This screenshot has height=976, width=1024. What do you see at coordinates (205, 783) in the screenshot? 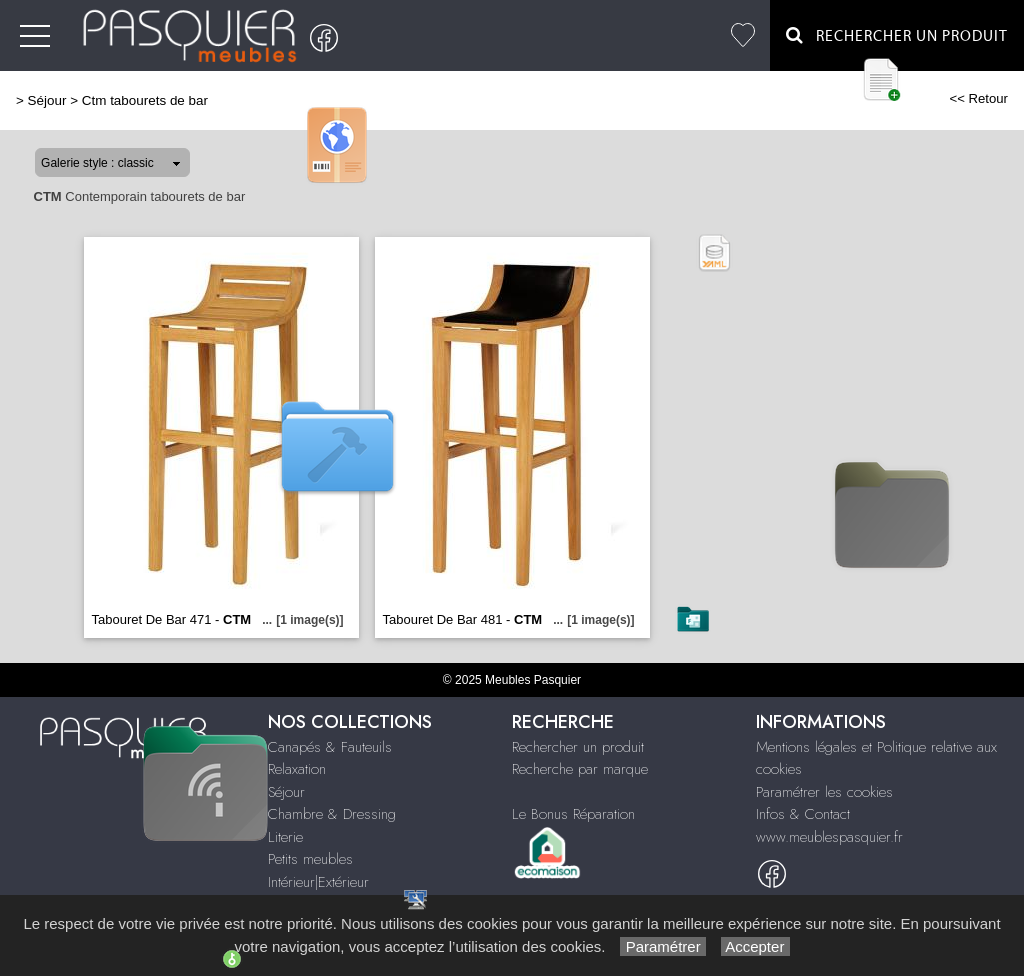
I see `open insync cloud sync folder` at bounding box center [205, 783].